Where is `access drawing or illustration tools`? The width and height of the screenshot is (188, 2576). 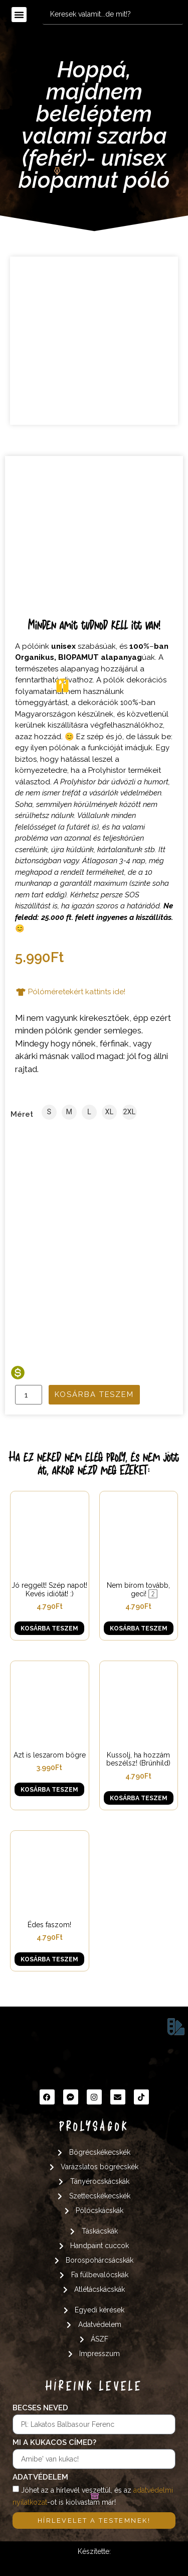
access drawing or illustration tools is located at coordinates (57, 171).